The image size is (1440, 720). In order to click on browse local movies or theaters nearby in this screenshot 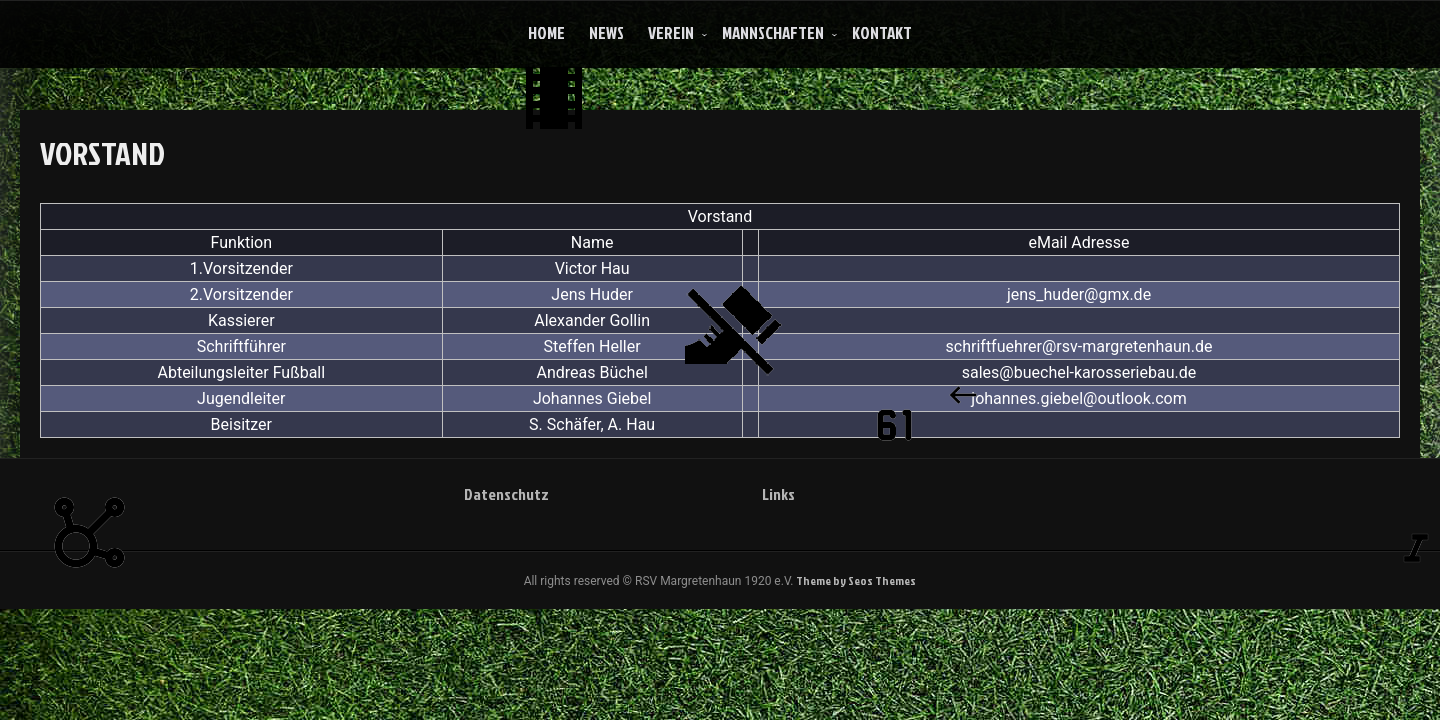, I will do `click(554, 98)`.